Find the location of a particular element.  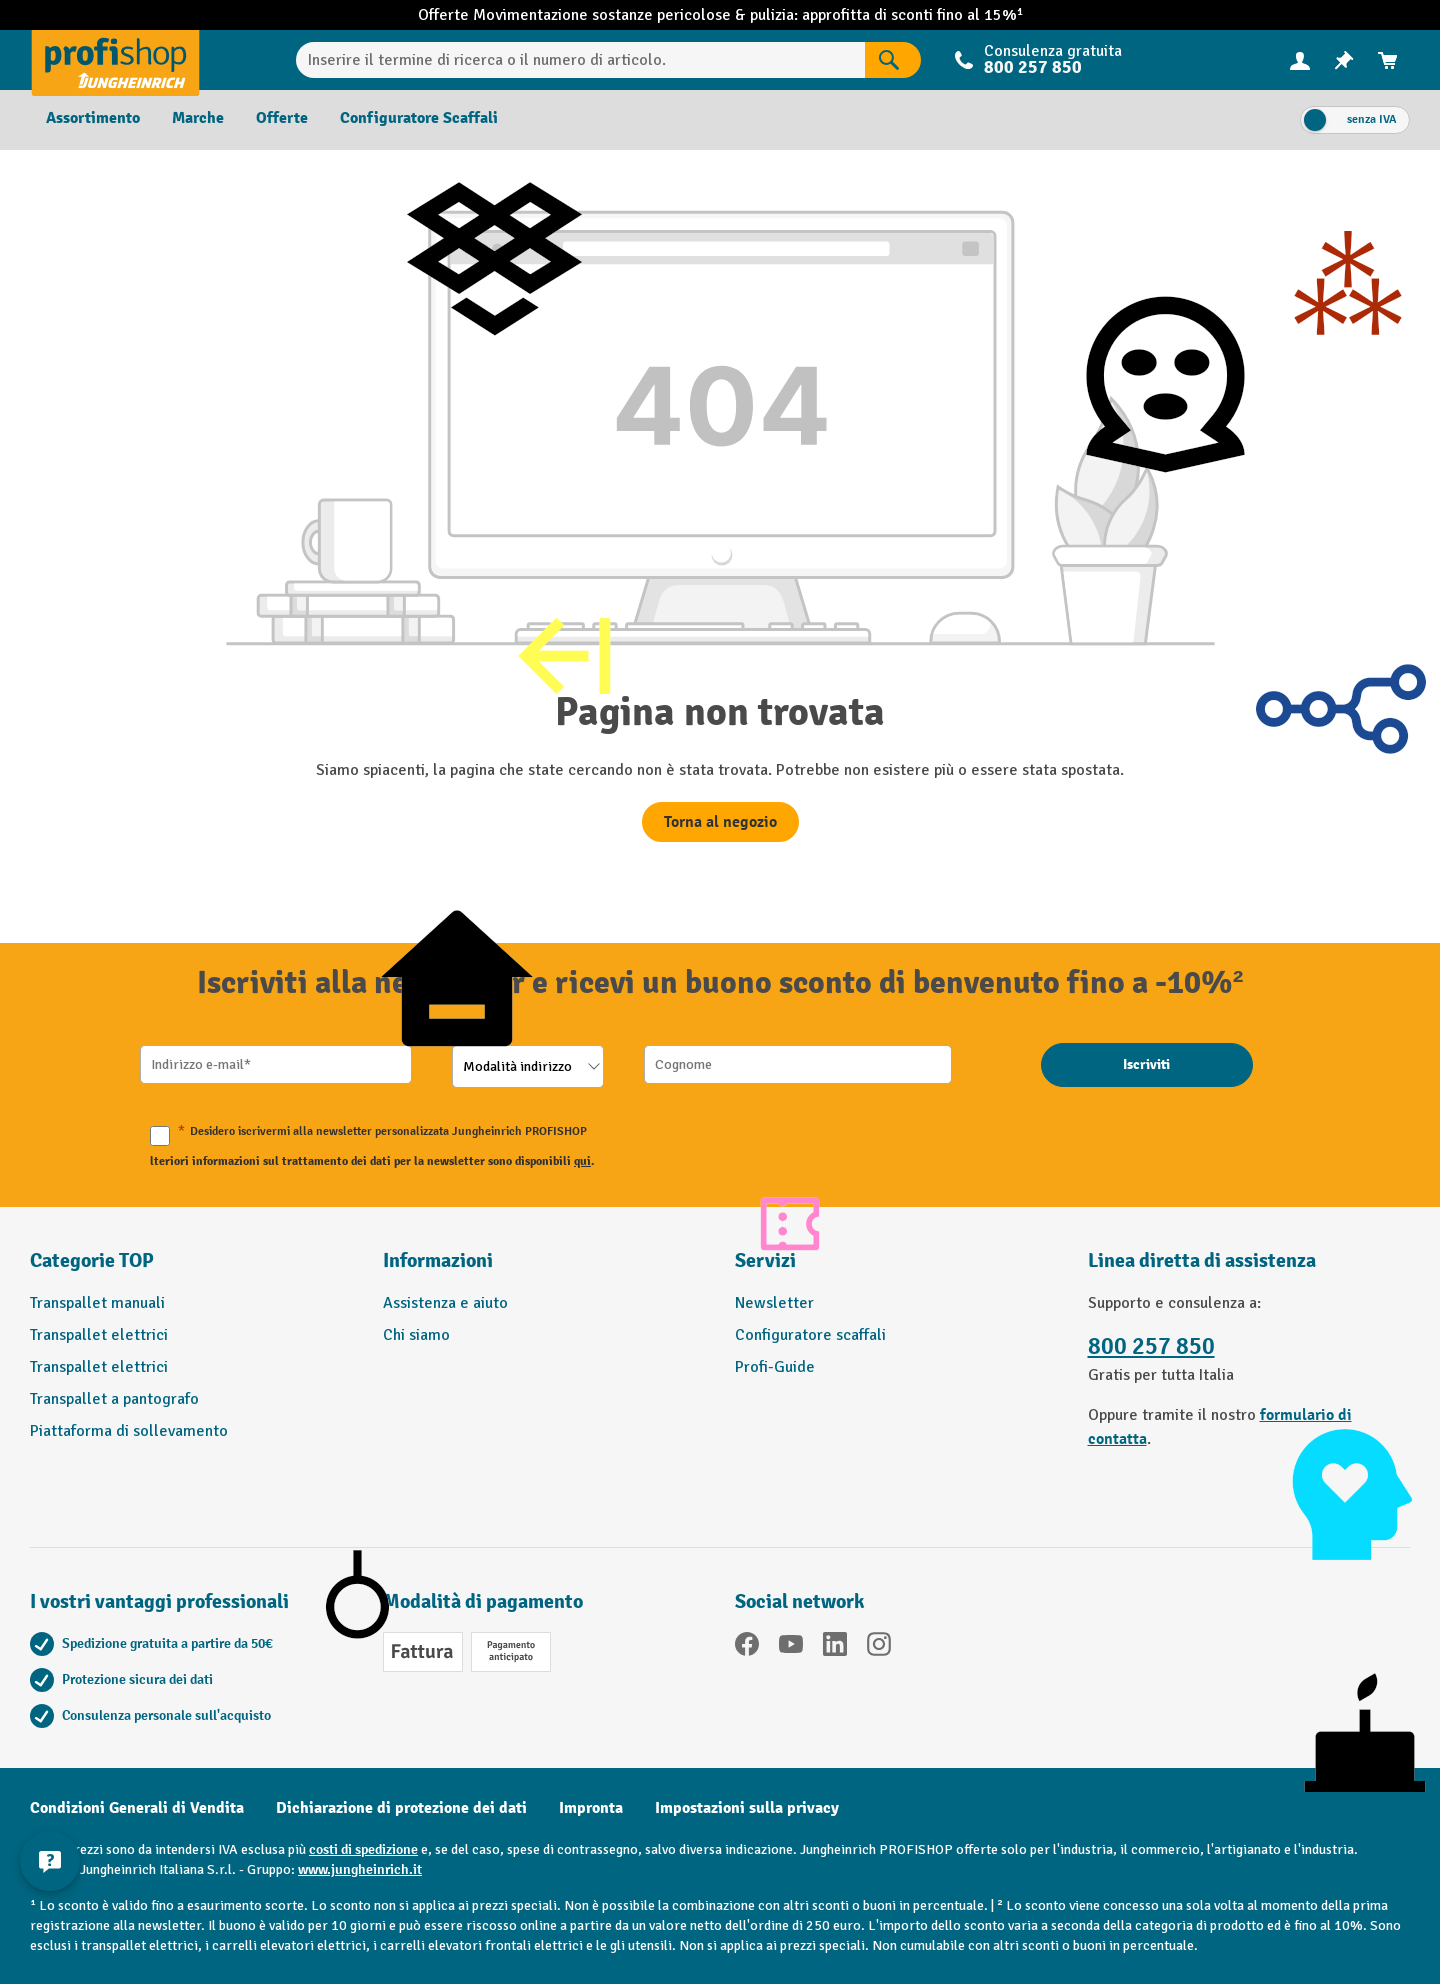

indicates a criminal or suspect profile is located at coordinates (1165, 384).